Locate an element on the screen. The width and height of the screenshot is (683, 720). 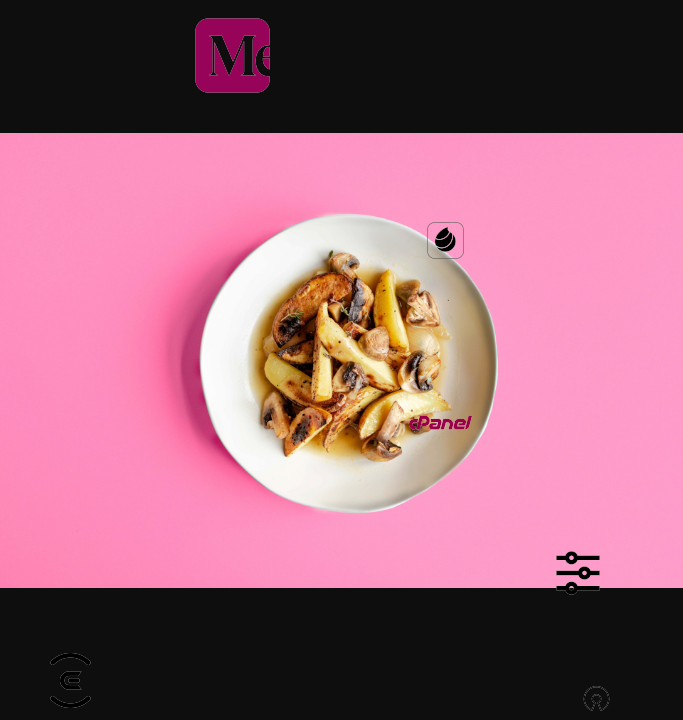
open MediBang Paint app is located at coordinates (445, 240).